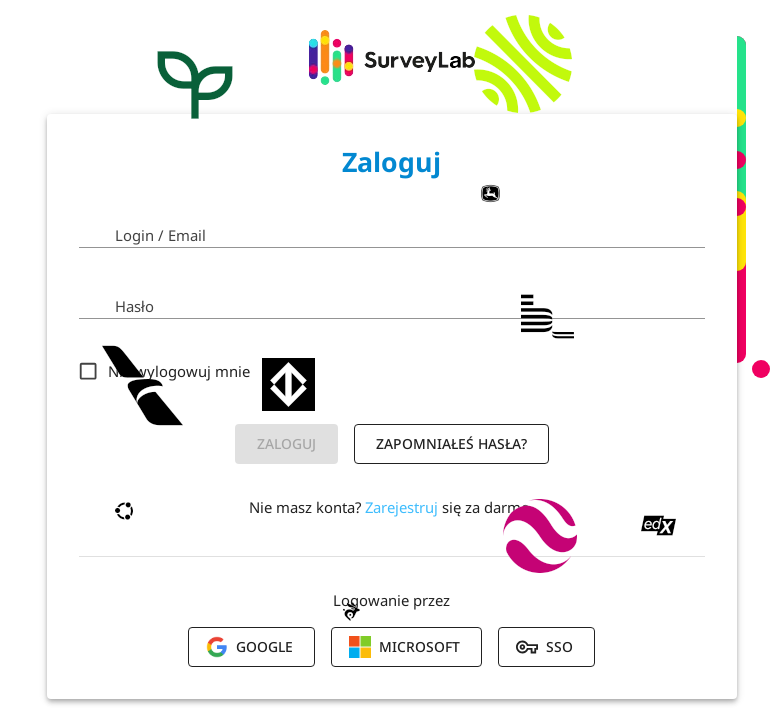 This screenshot has height=720, width=783. Describe the element at coordinates (523, 64) in the screenshot. I see `HAL company or brand logo` at that location.